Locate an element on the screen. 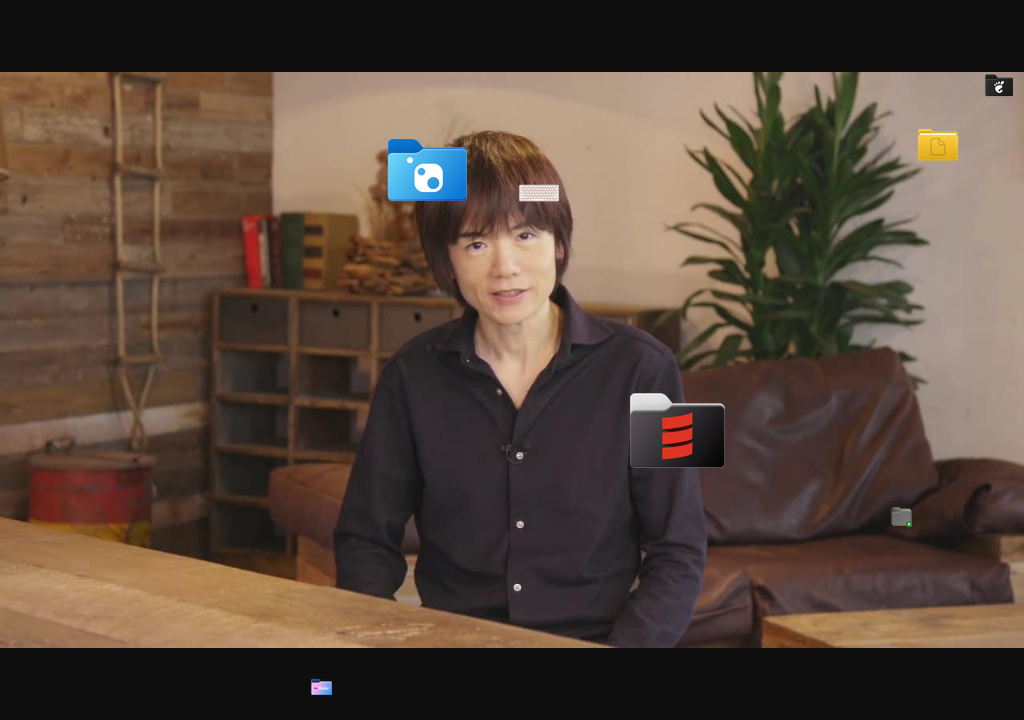 The height and width of the screenshot is (720, 1024). connect a bluetooth keyboard is located at coordinates (539, 193).